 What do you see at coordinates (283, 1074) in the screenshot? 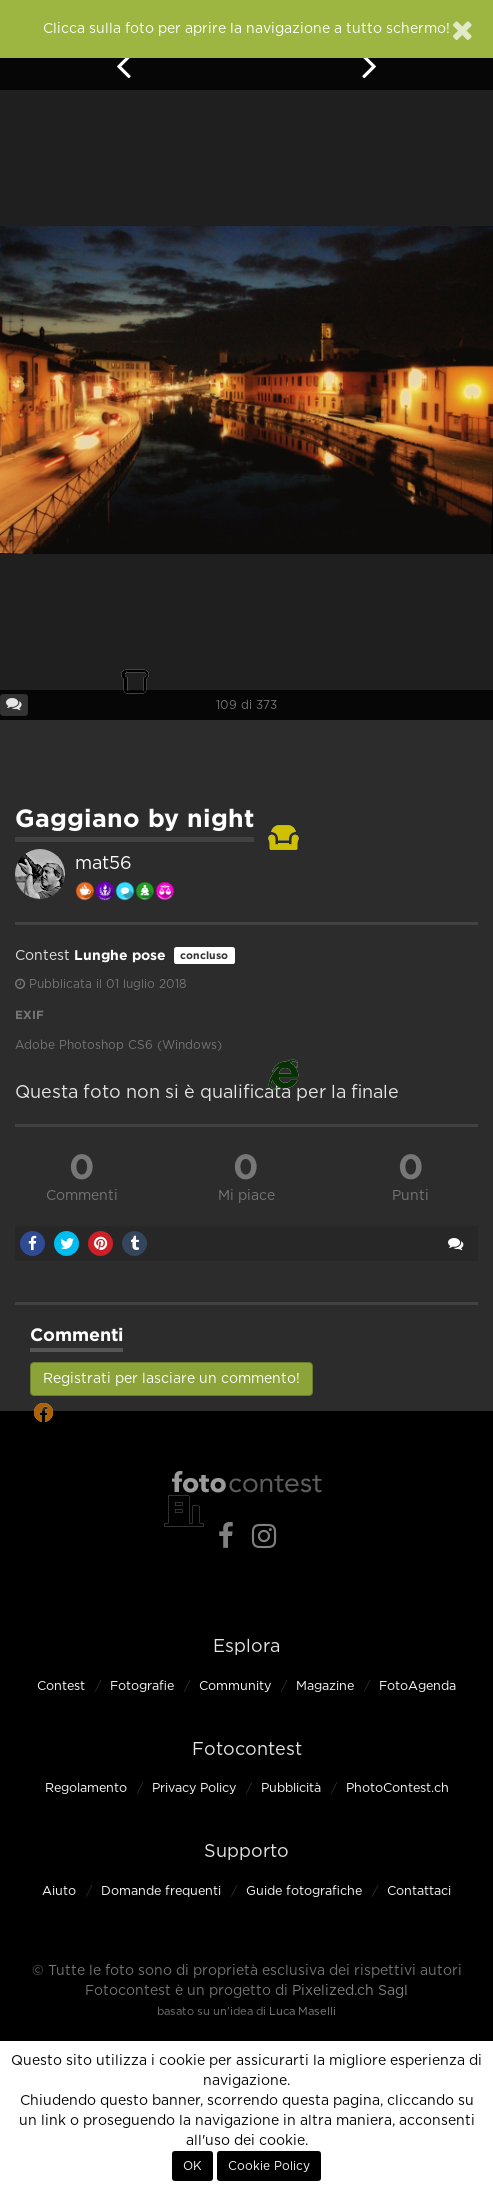
I see `open internet explorer browser` at bounding box center [283, 1074].